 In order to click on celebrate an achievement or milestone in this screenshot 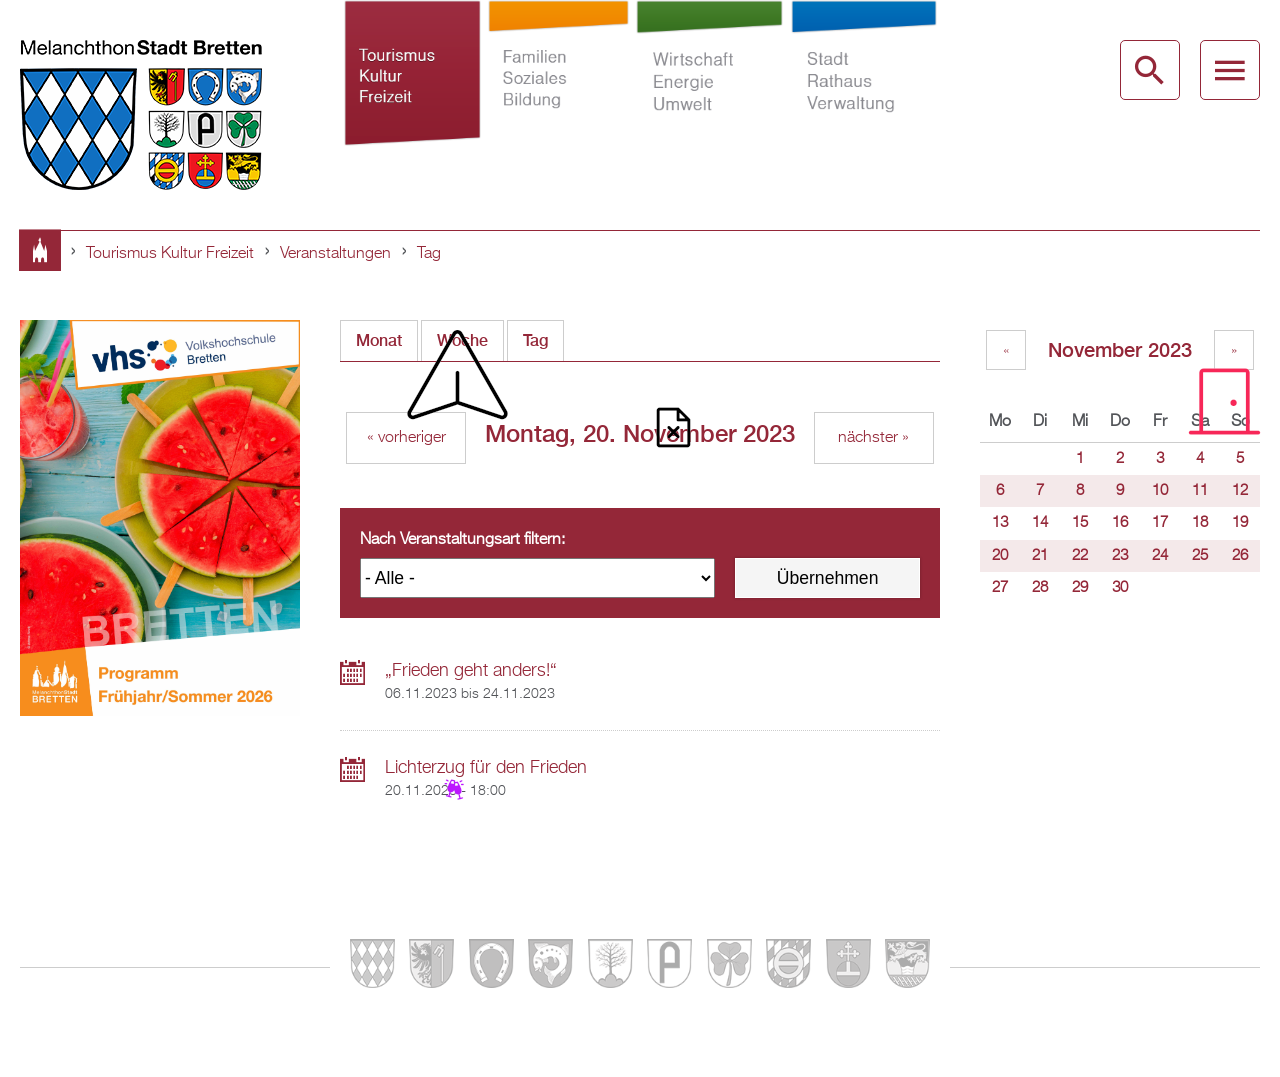, I will do `click(454, 789)`.